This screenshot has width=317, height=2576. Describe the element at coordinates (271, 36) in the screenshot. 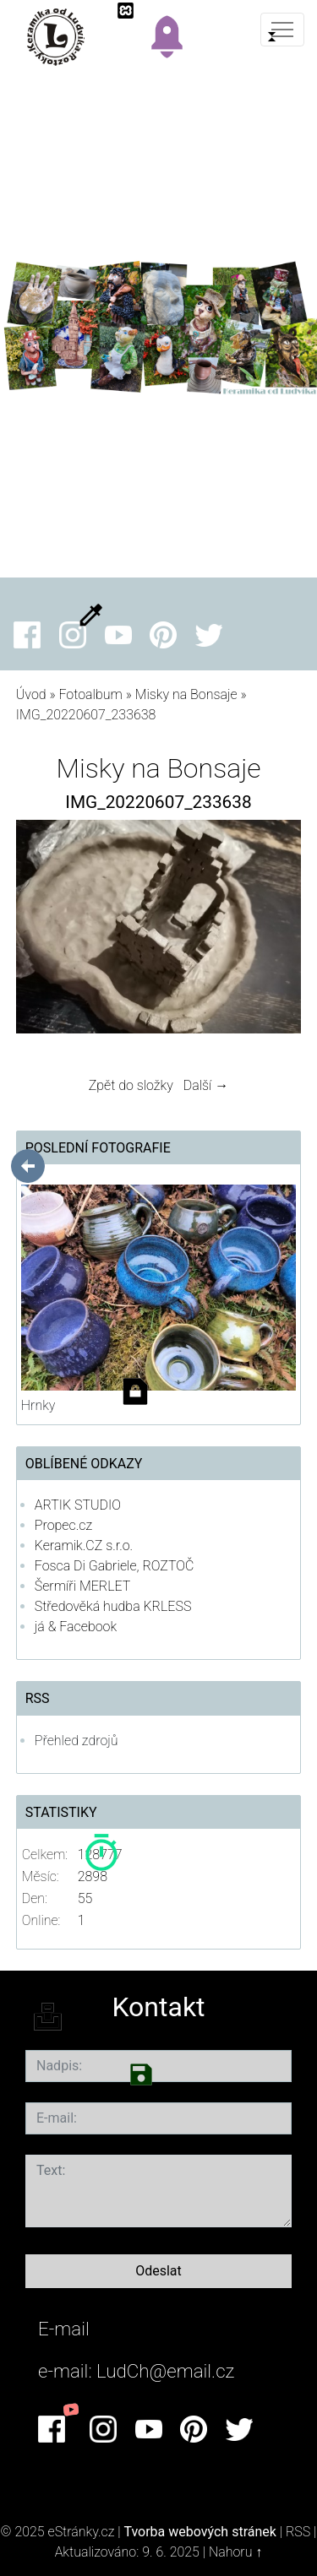

I see `collapse or contract content vertically` at that location.